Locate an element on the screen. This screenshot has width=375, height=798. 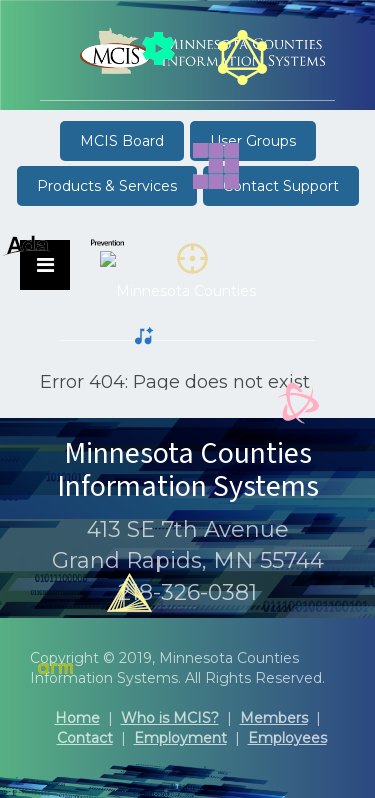
launch Battle.net gaming client is located at coordinates (298, 403).